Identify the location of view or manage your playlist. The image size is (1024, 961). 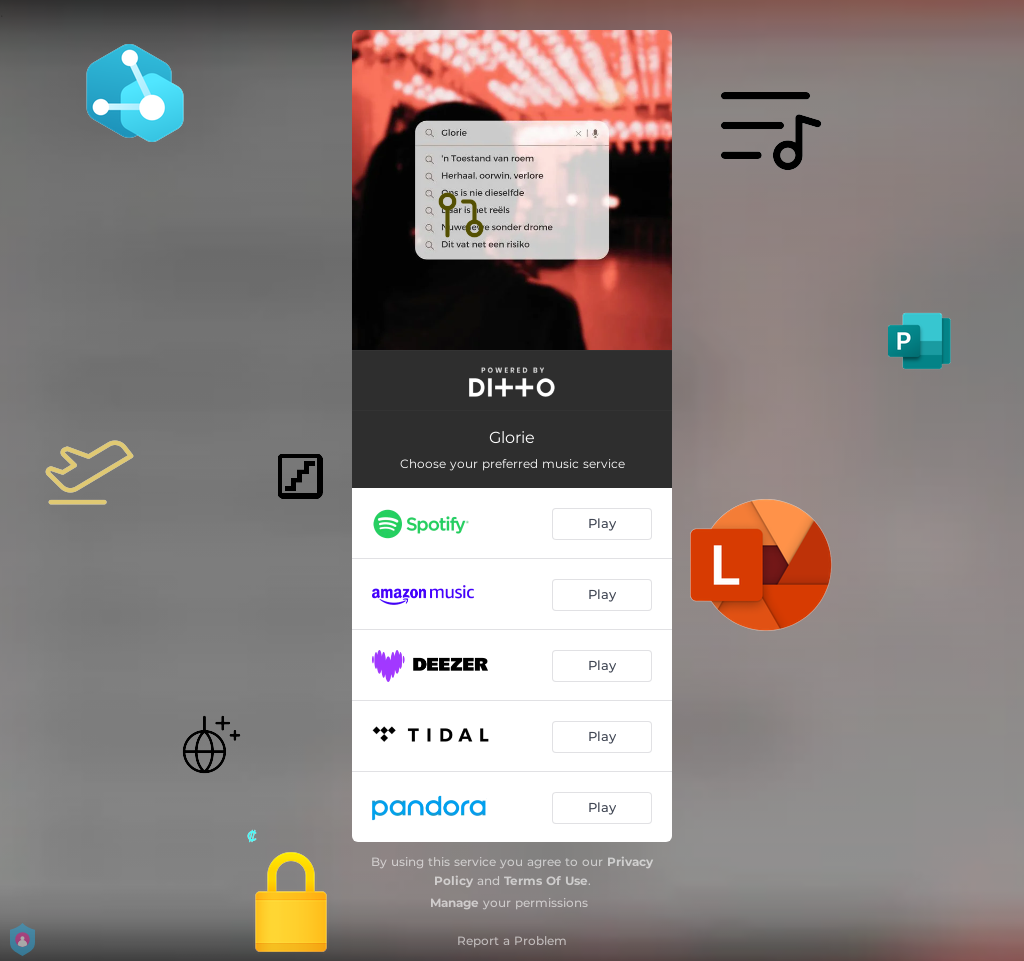
(765, 125).